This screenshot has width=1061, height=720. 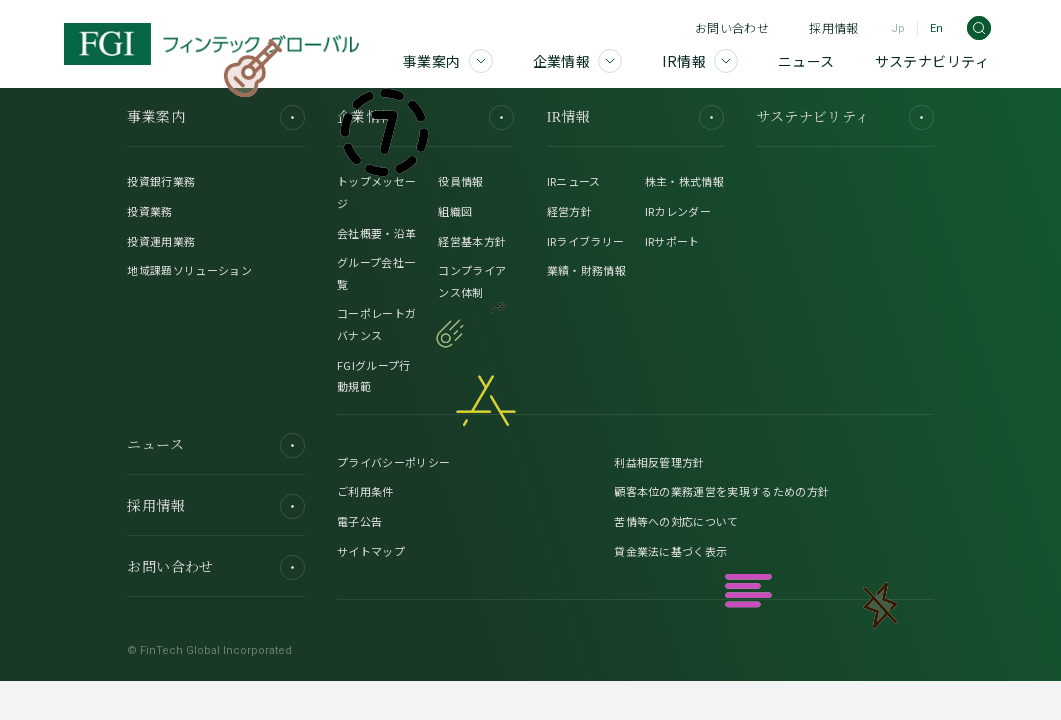 What do you see at coordinates (252, 68) in the screenshot?
I see `access music or audio content` at bounding box center [252, 68].